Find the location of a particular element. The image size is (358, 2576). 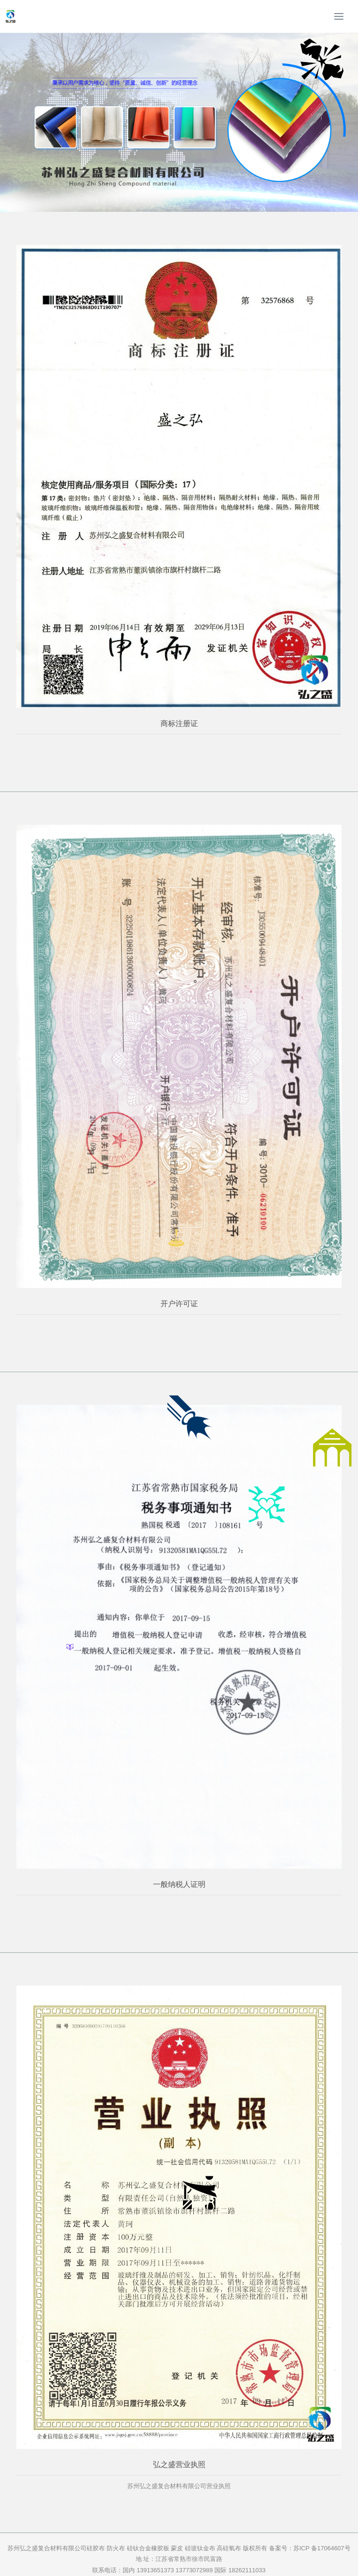

indicates weapon fired or shooting action is located at coordinates (190, 1418).